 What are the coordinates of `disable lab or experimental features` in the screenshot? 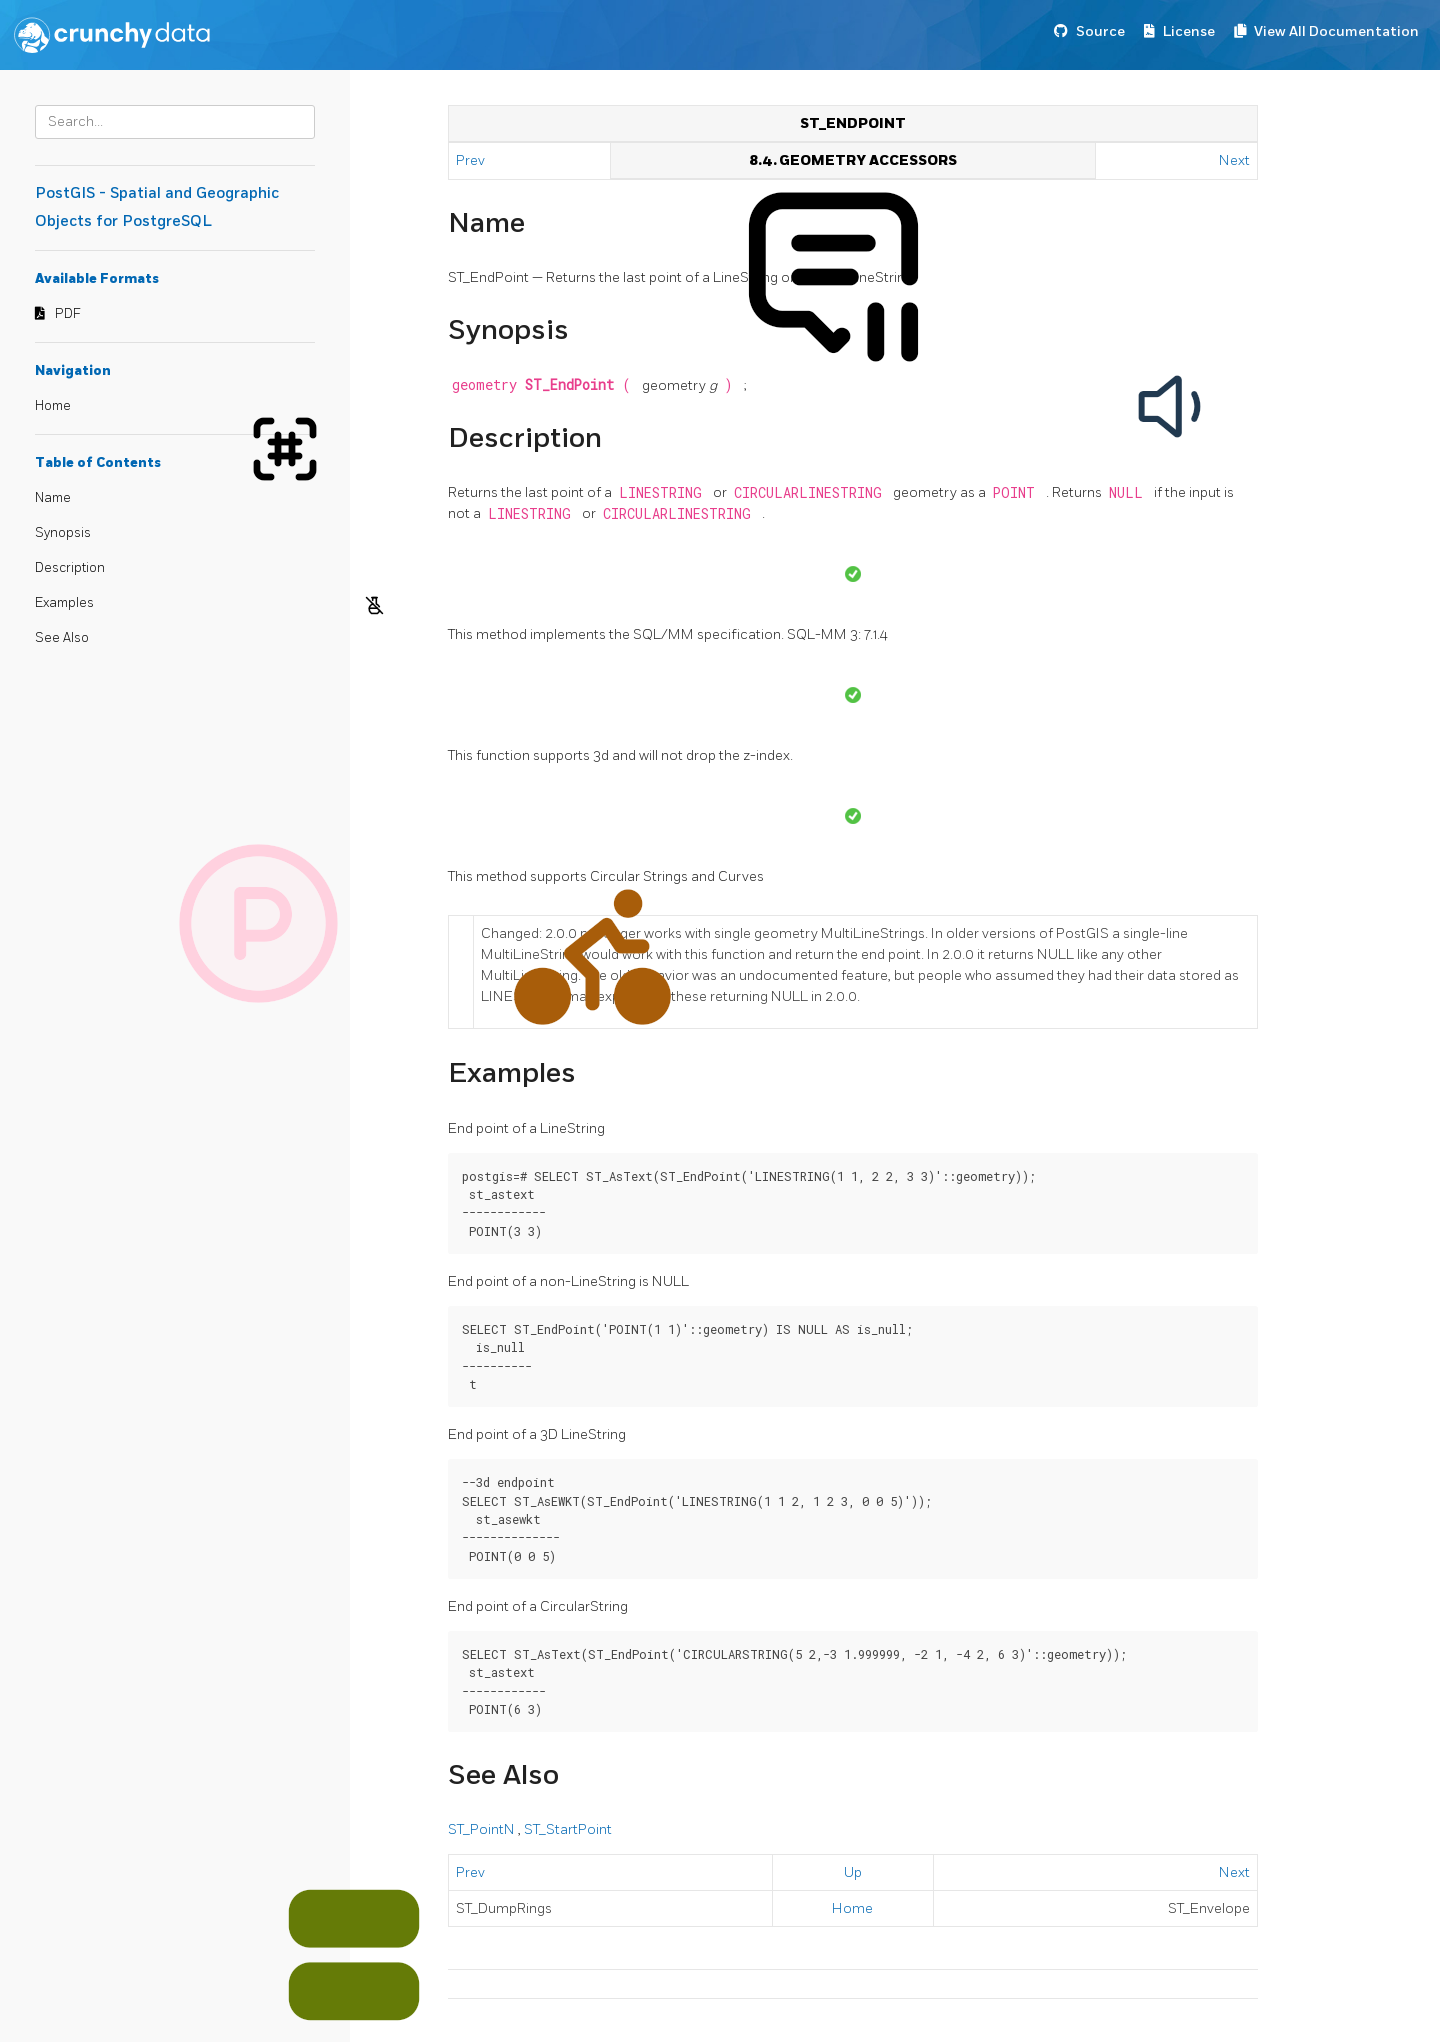 It's located at (374, 605).